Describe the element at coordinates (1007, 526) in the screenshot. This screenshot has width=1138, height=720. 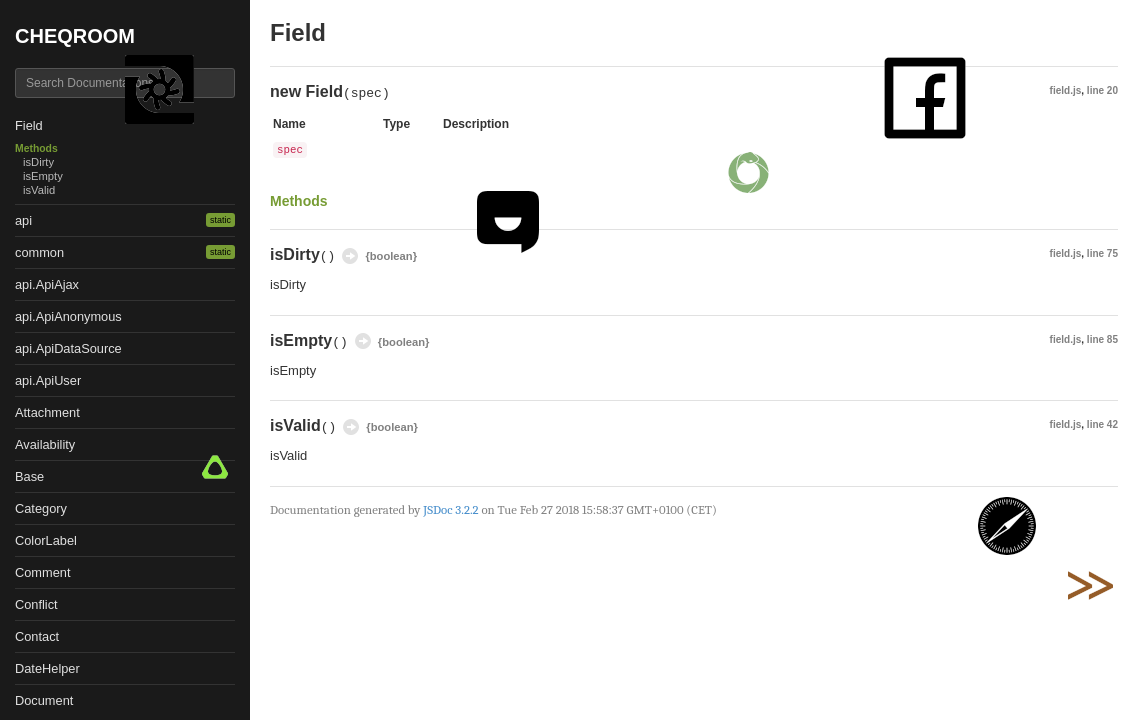
I see `open Safari web browser` at that location.